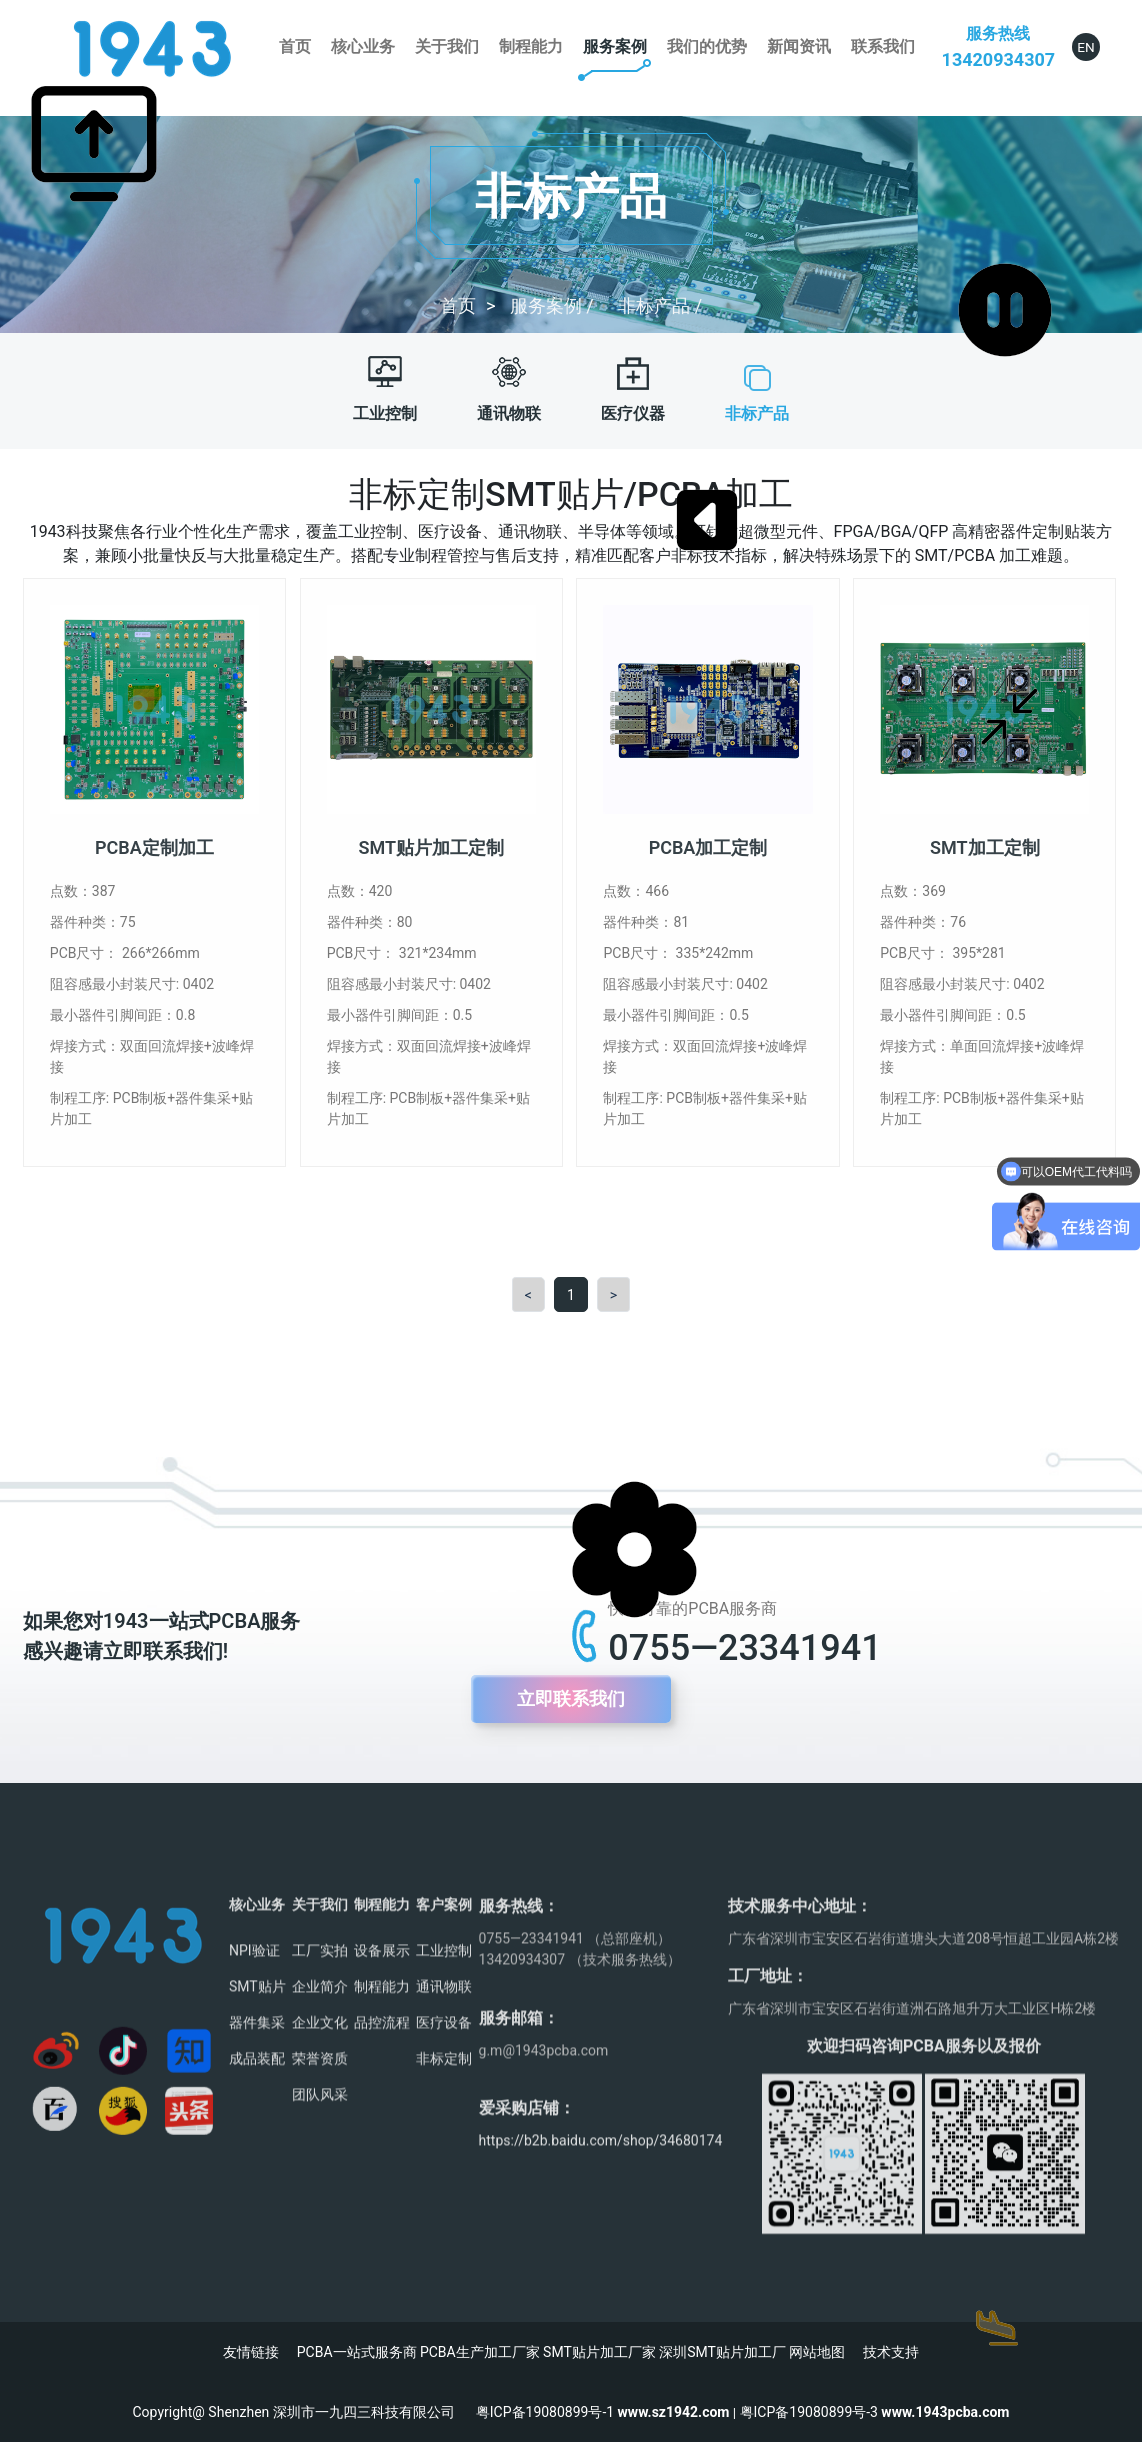 This screenshot has width=1142, height=2442. I want to click on navigate to the previous item or screen, so click(707, 520).